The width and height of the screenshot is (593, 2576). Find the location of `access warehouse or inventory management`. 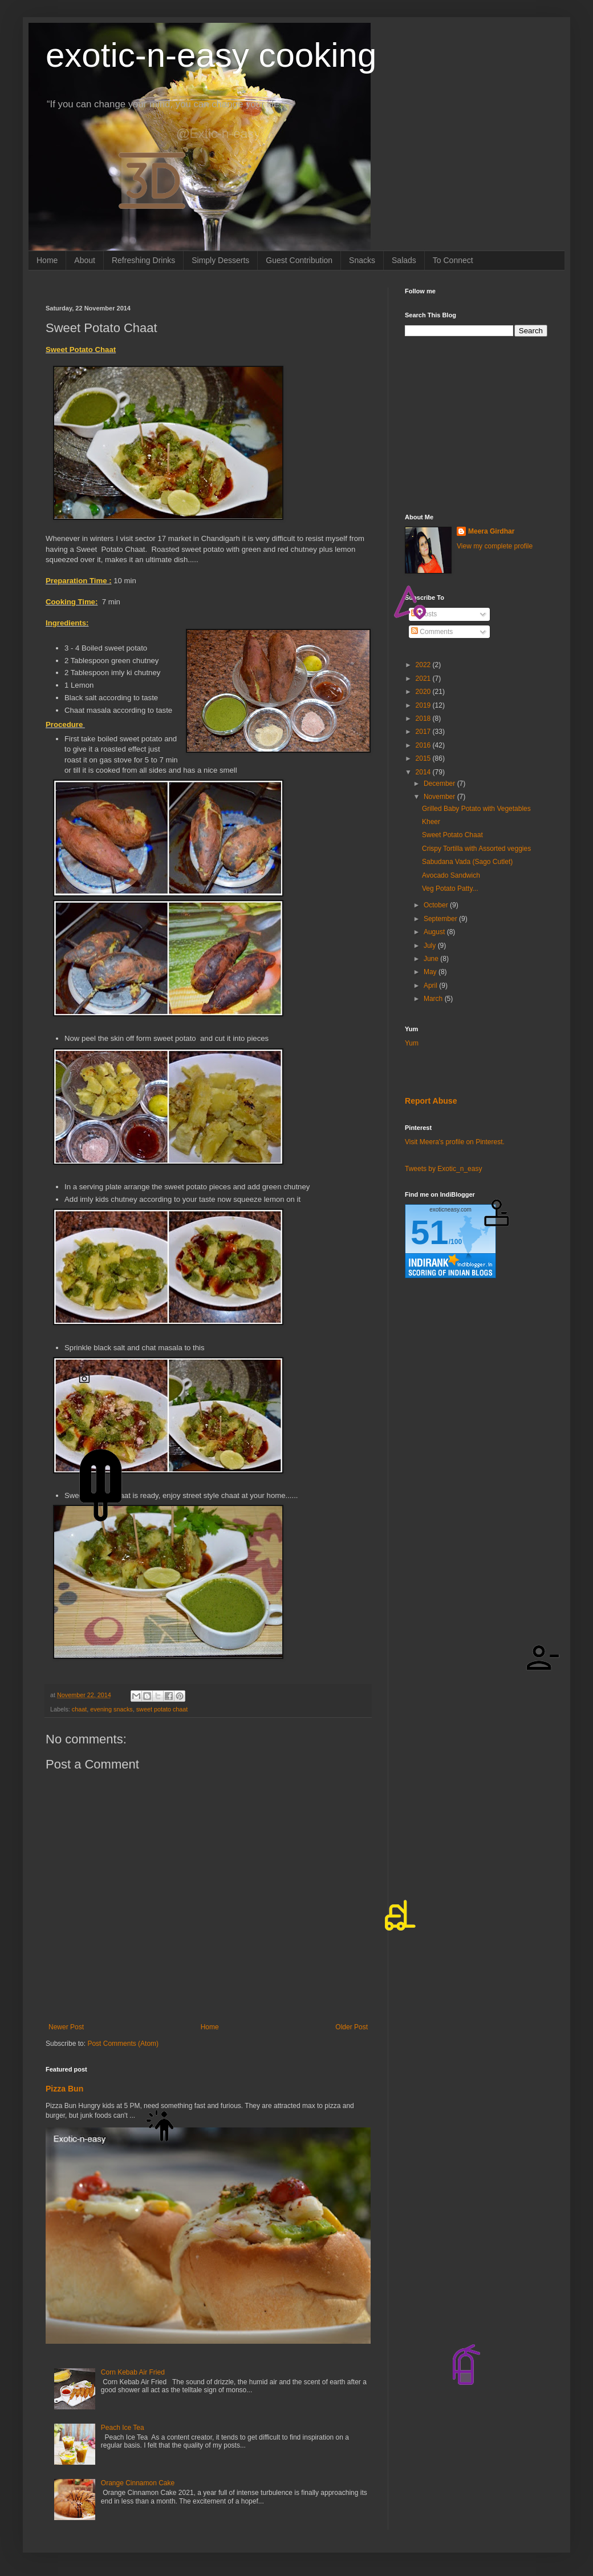

access warehouse or inventory management is located at coordinates (399, 1916).